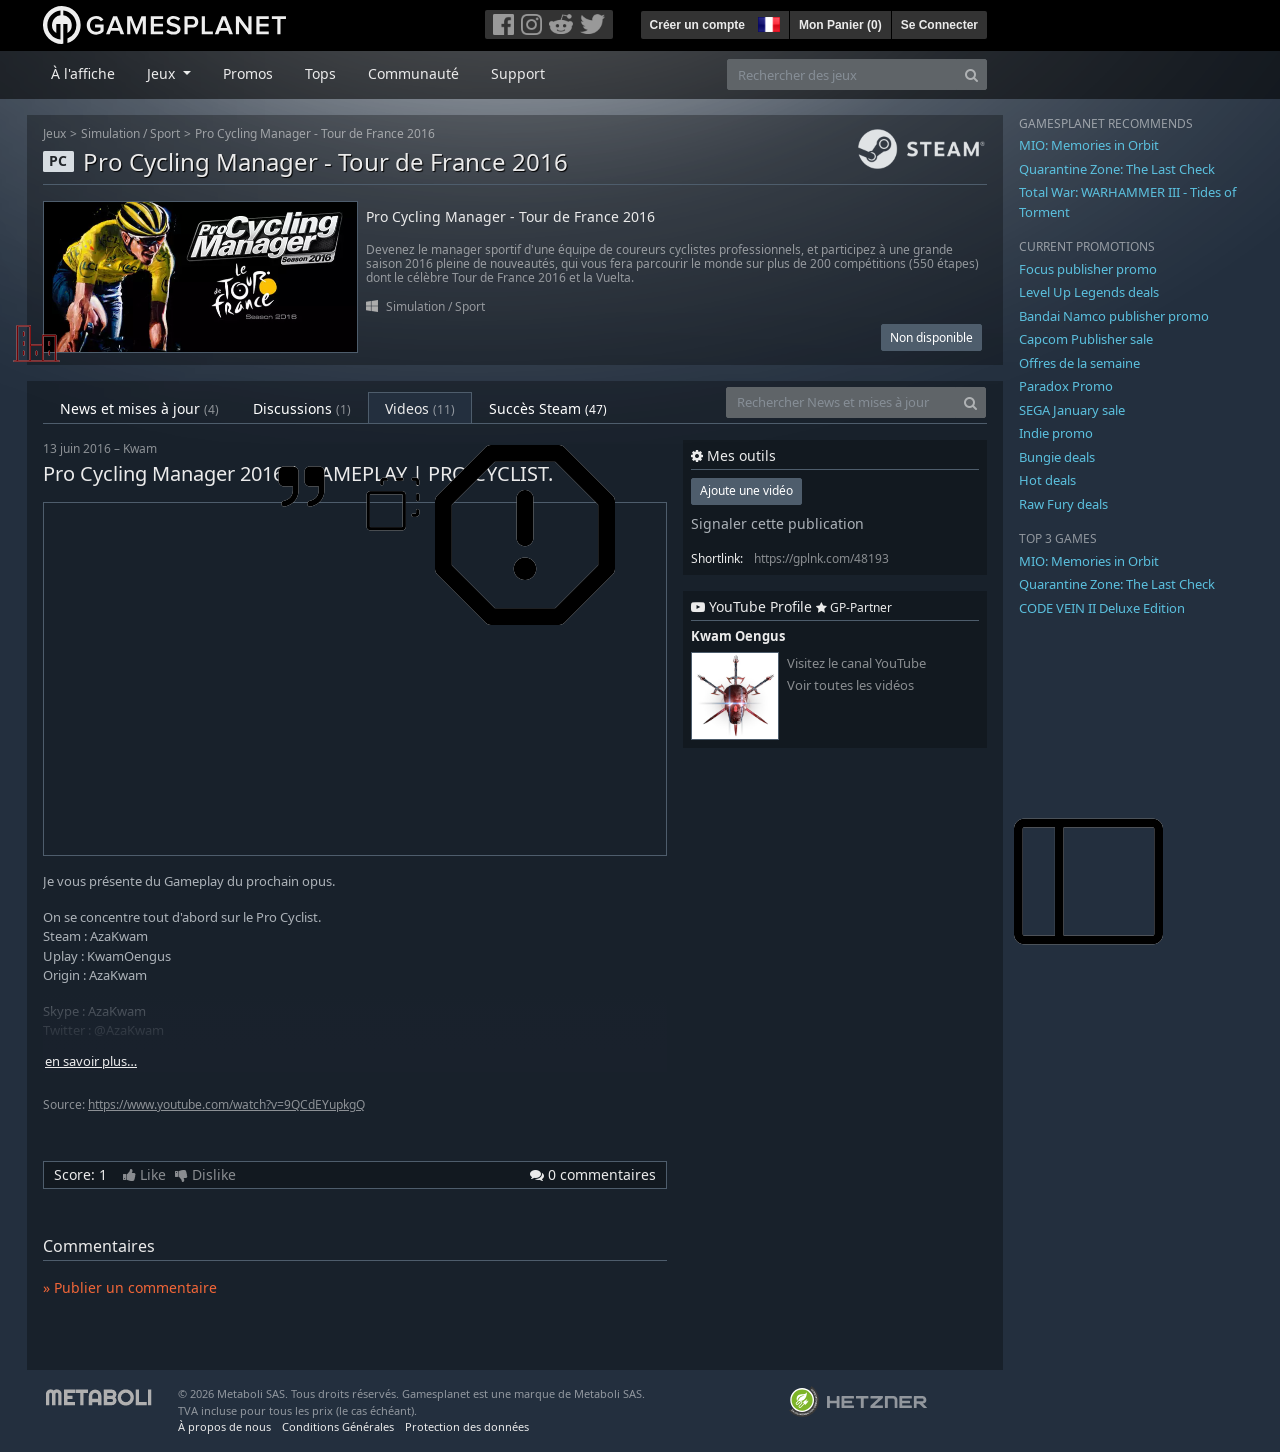 The width and height of the screenshot is (1280, 1452). I want to click on send selected element to background layer, so click(393, 504).